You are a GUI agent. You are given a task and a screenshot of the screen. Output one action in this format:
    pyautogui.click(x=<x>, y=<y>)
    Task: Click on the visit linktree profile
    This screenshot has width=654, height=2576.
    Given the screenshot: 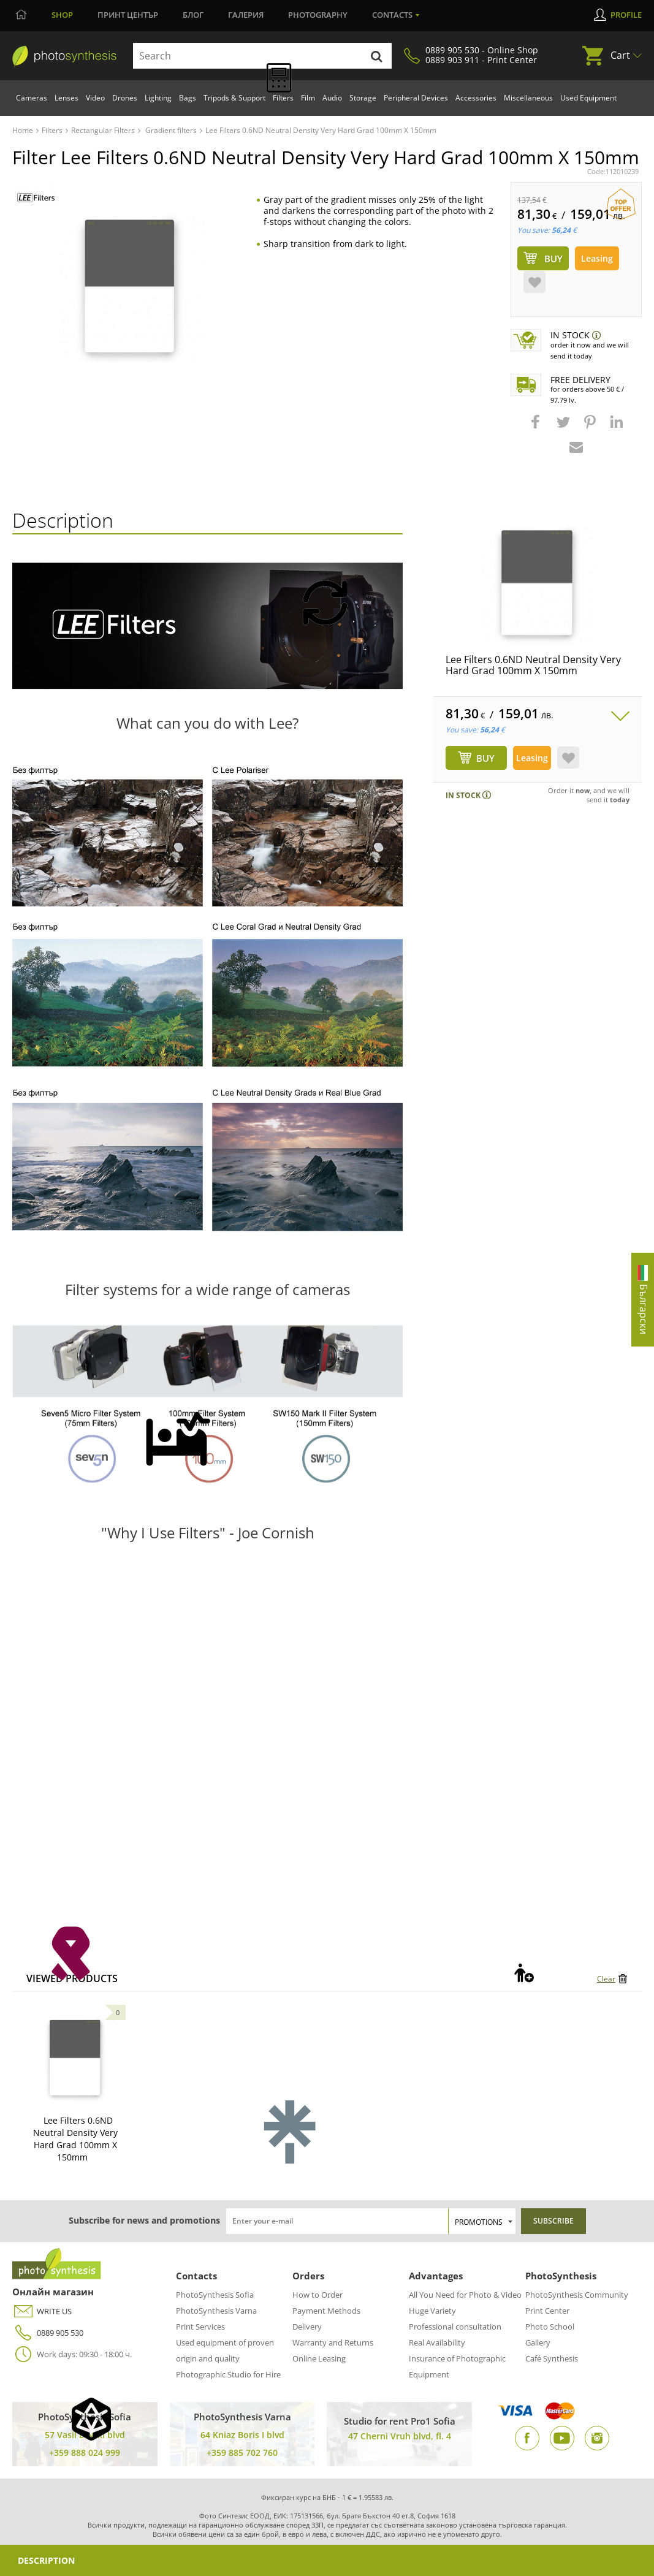 What is the action you would take?
    pyautogui.click(x=287, y=2132)
    